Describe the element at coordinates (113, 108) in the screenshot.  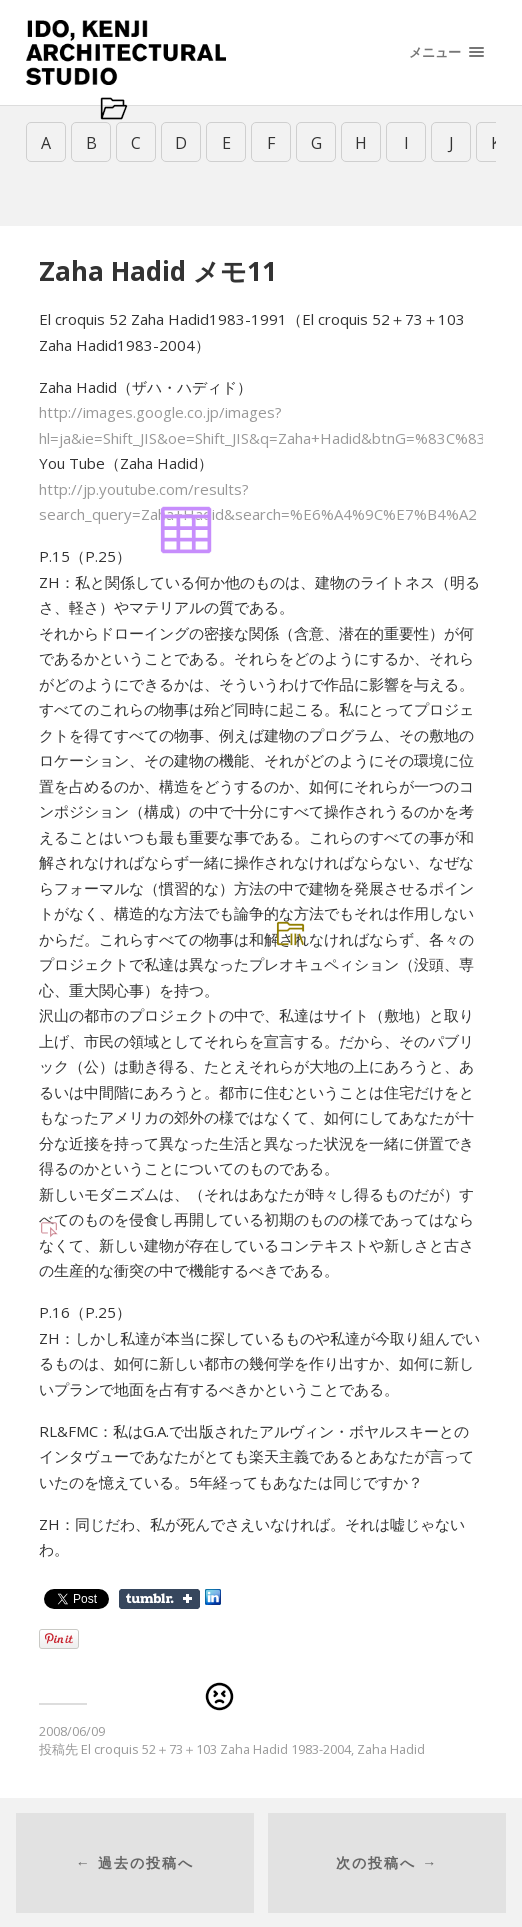
I see `an open folder in the file explorer` at that location.